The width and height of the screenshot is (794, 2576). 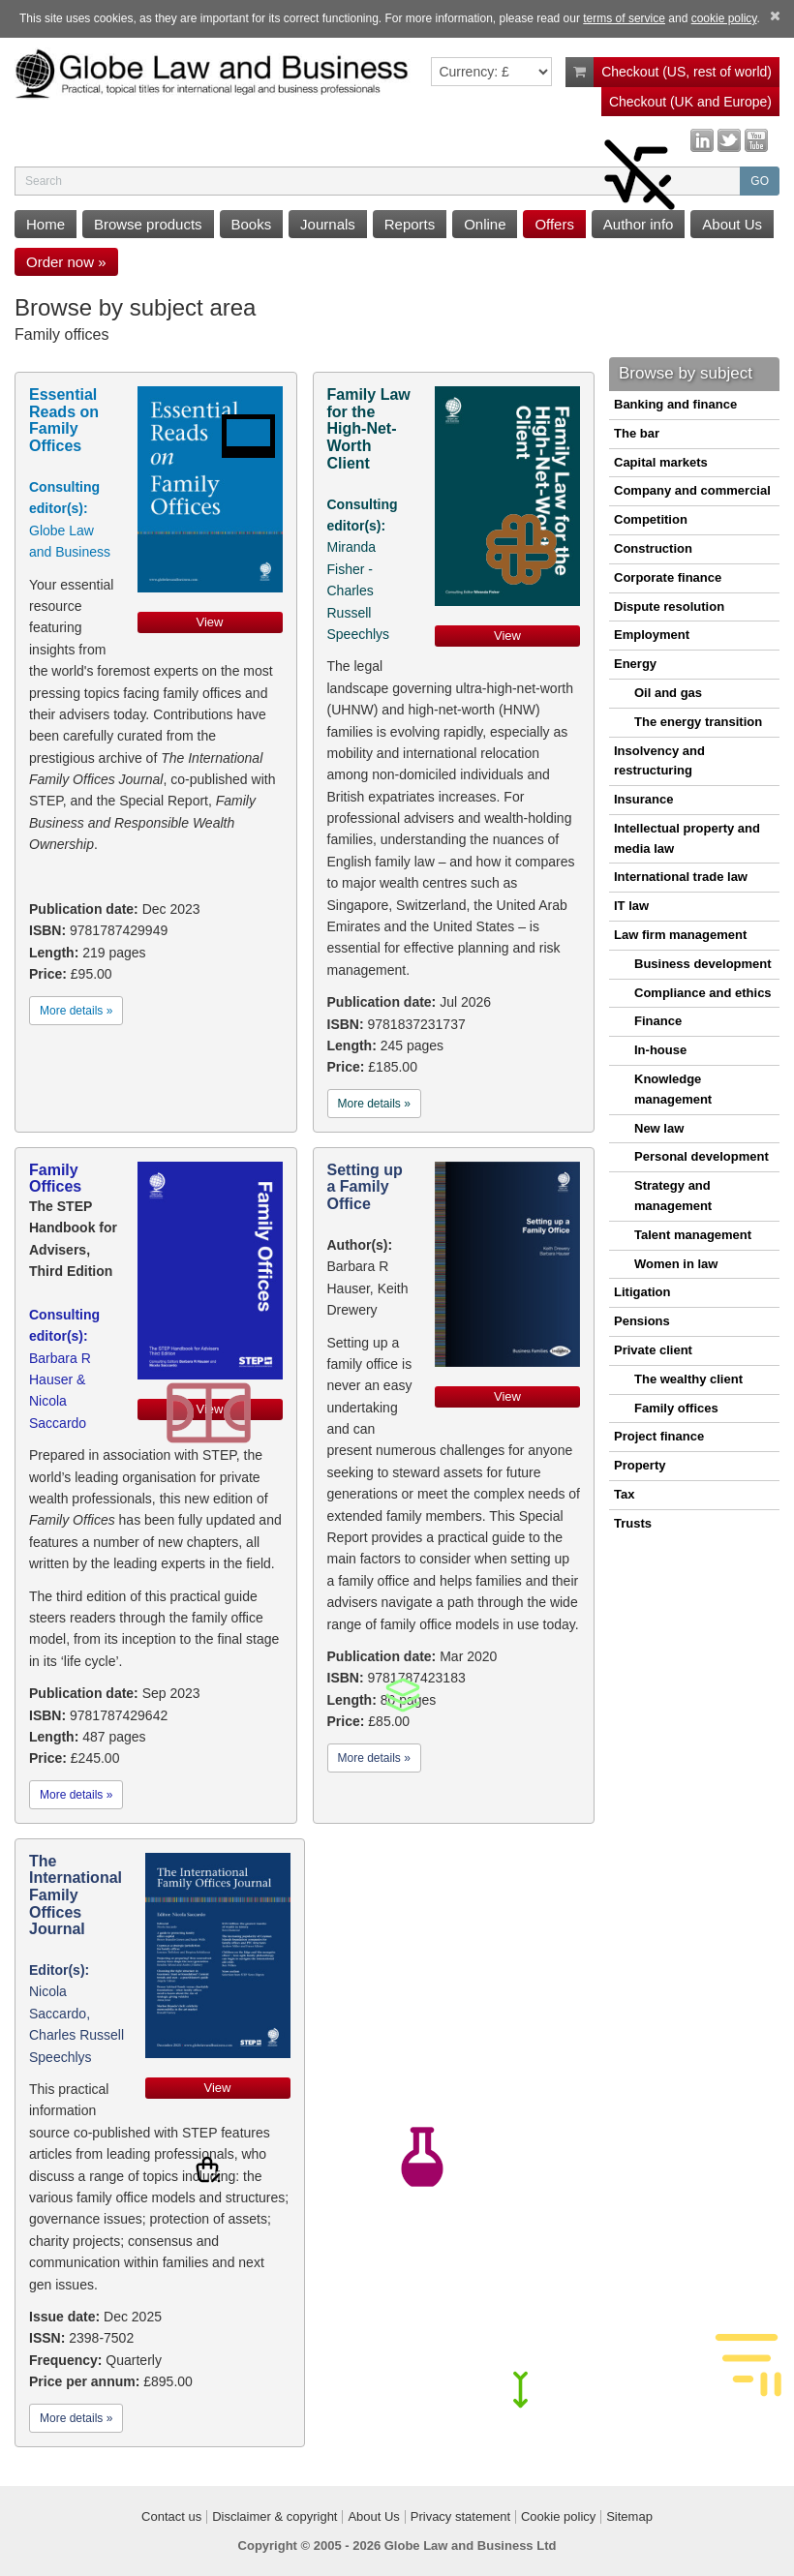 I want to click on view discounted items in your shopping bag, so click(x=207, y=2169).